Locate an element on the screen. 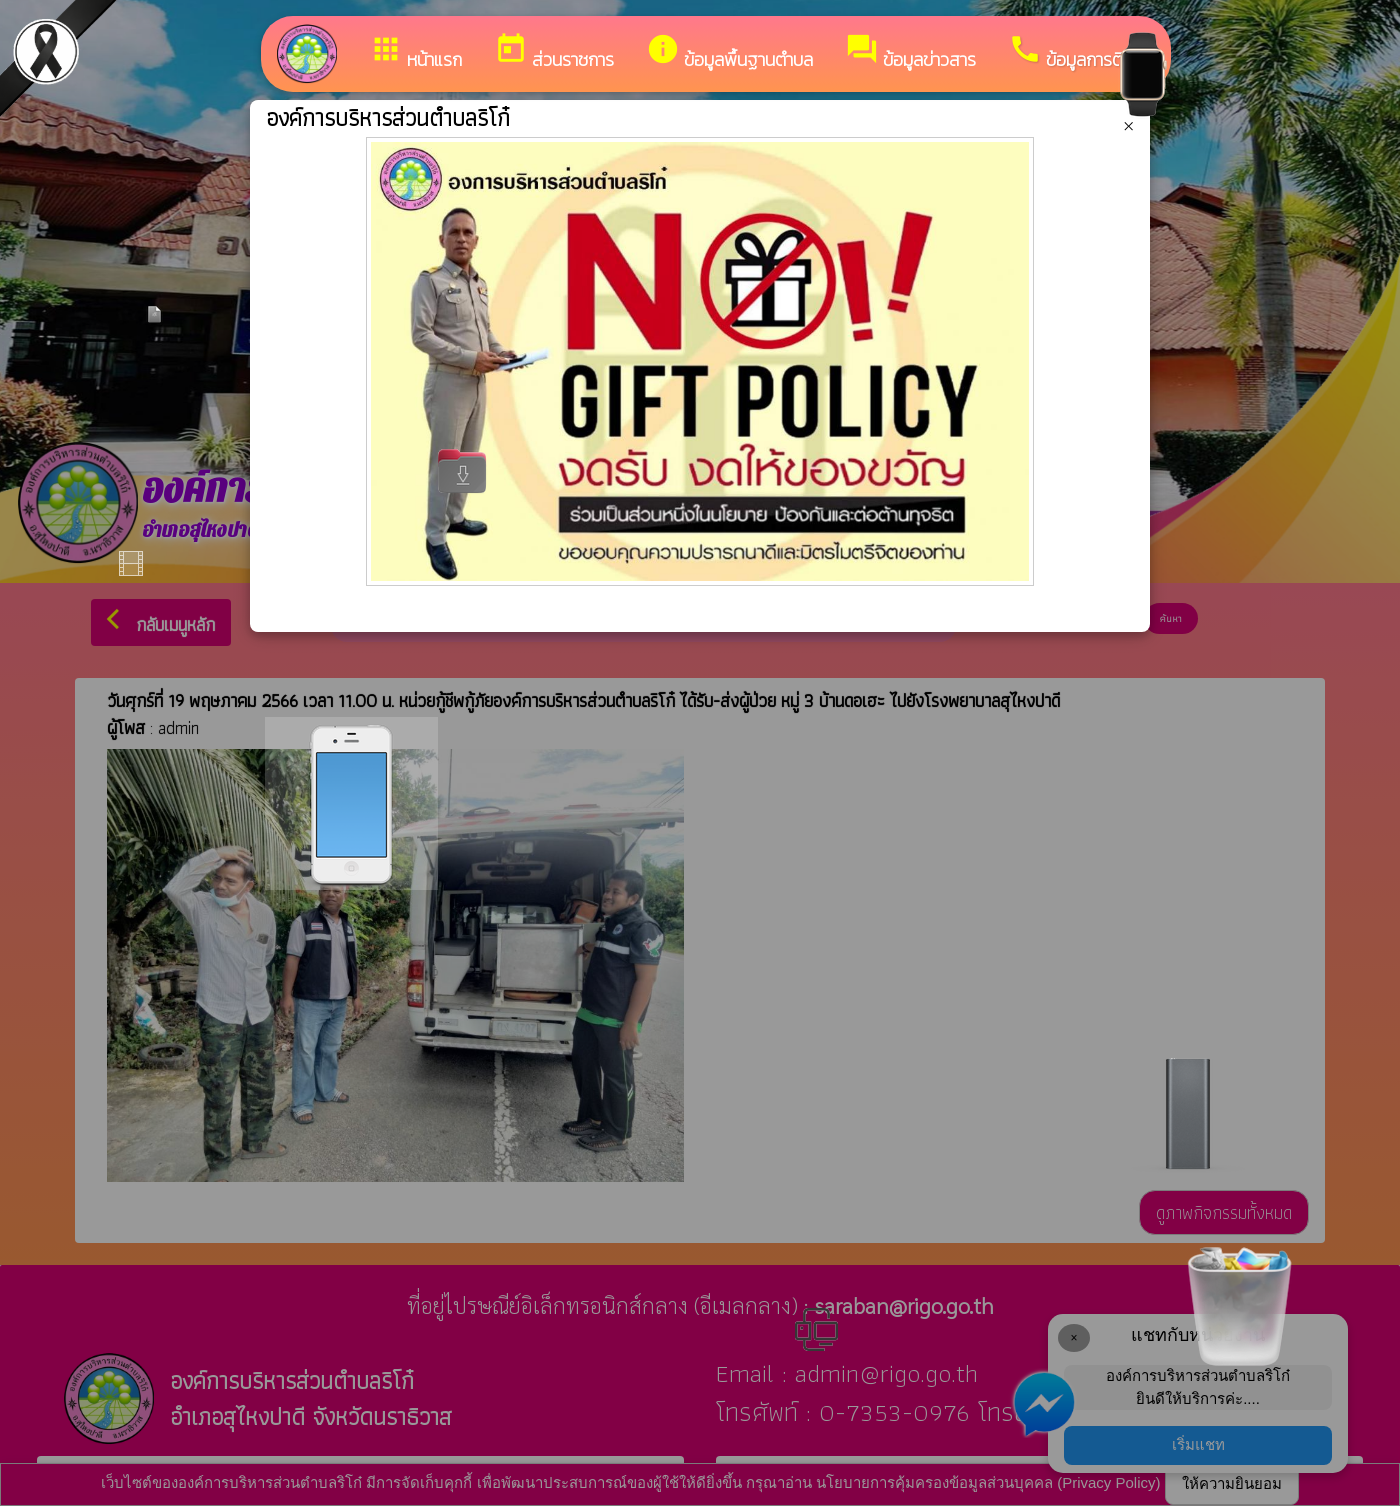 Image resolution: width=1400 pixels, height=1506 pixels. access your movie library is located at coordinates (131, 563).